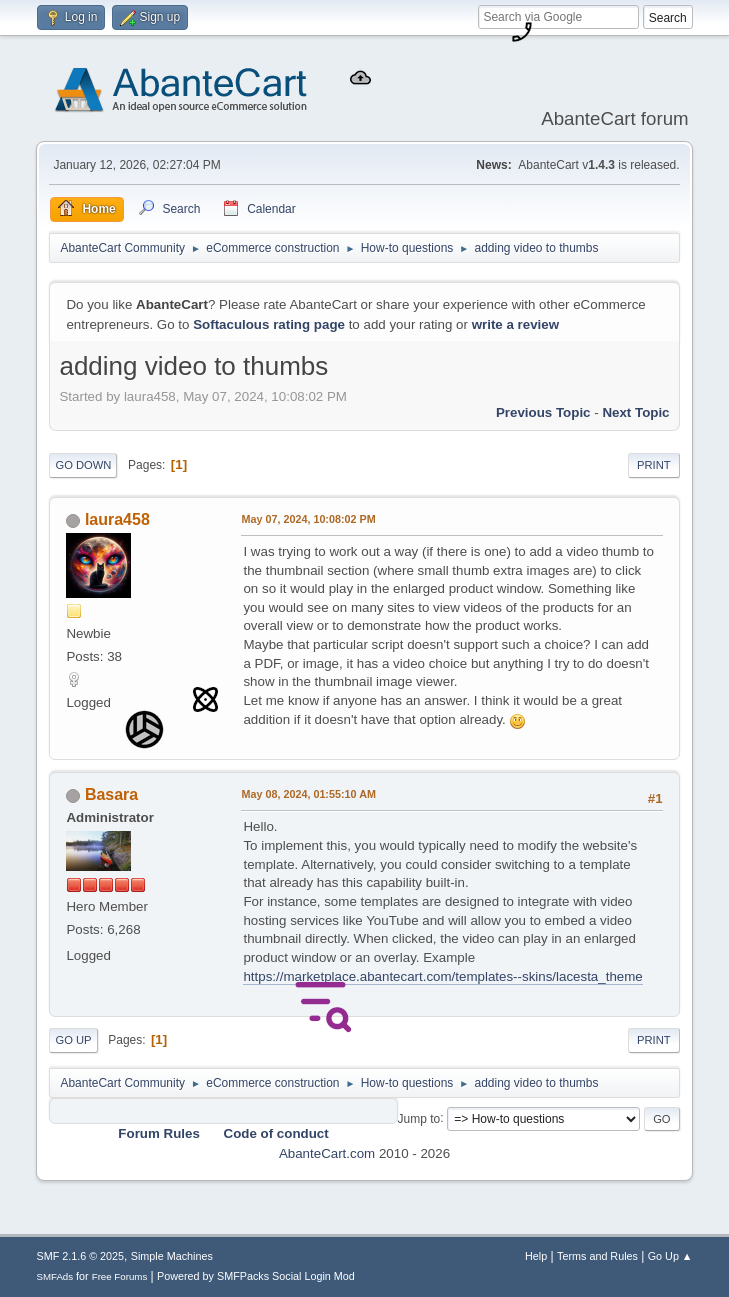 This screenshot has width=729, height=1297. Describe the element at coordinates (522, 32) in the screenshot. I see `make a phone call` at that location.